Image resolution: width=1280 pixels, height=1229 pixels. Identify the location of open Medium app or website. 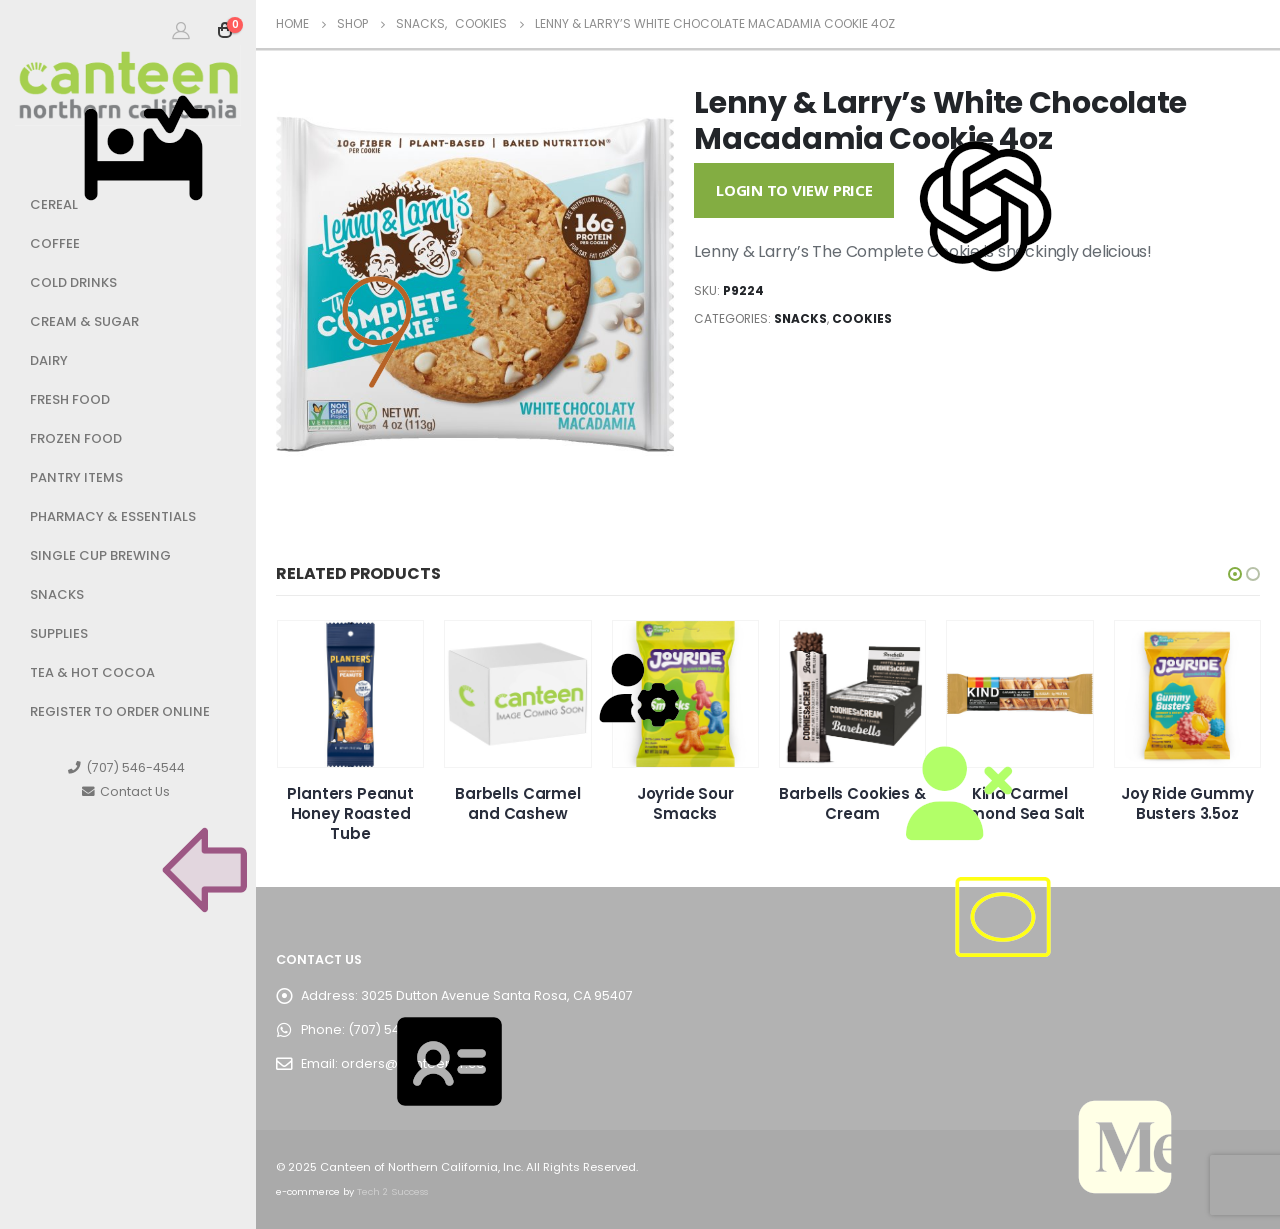
(1125, 1147).